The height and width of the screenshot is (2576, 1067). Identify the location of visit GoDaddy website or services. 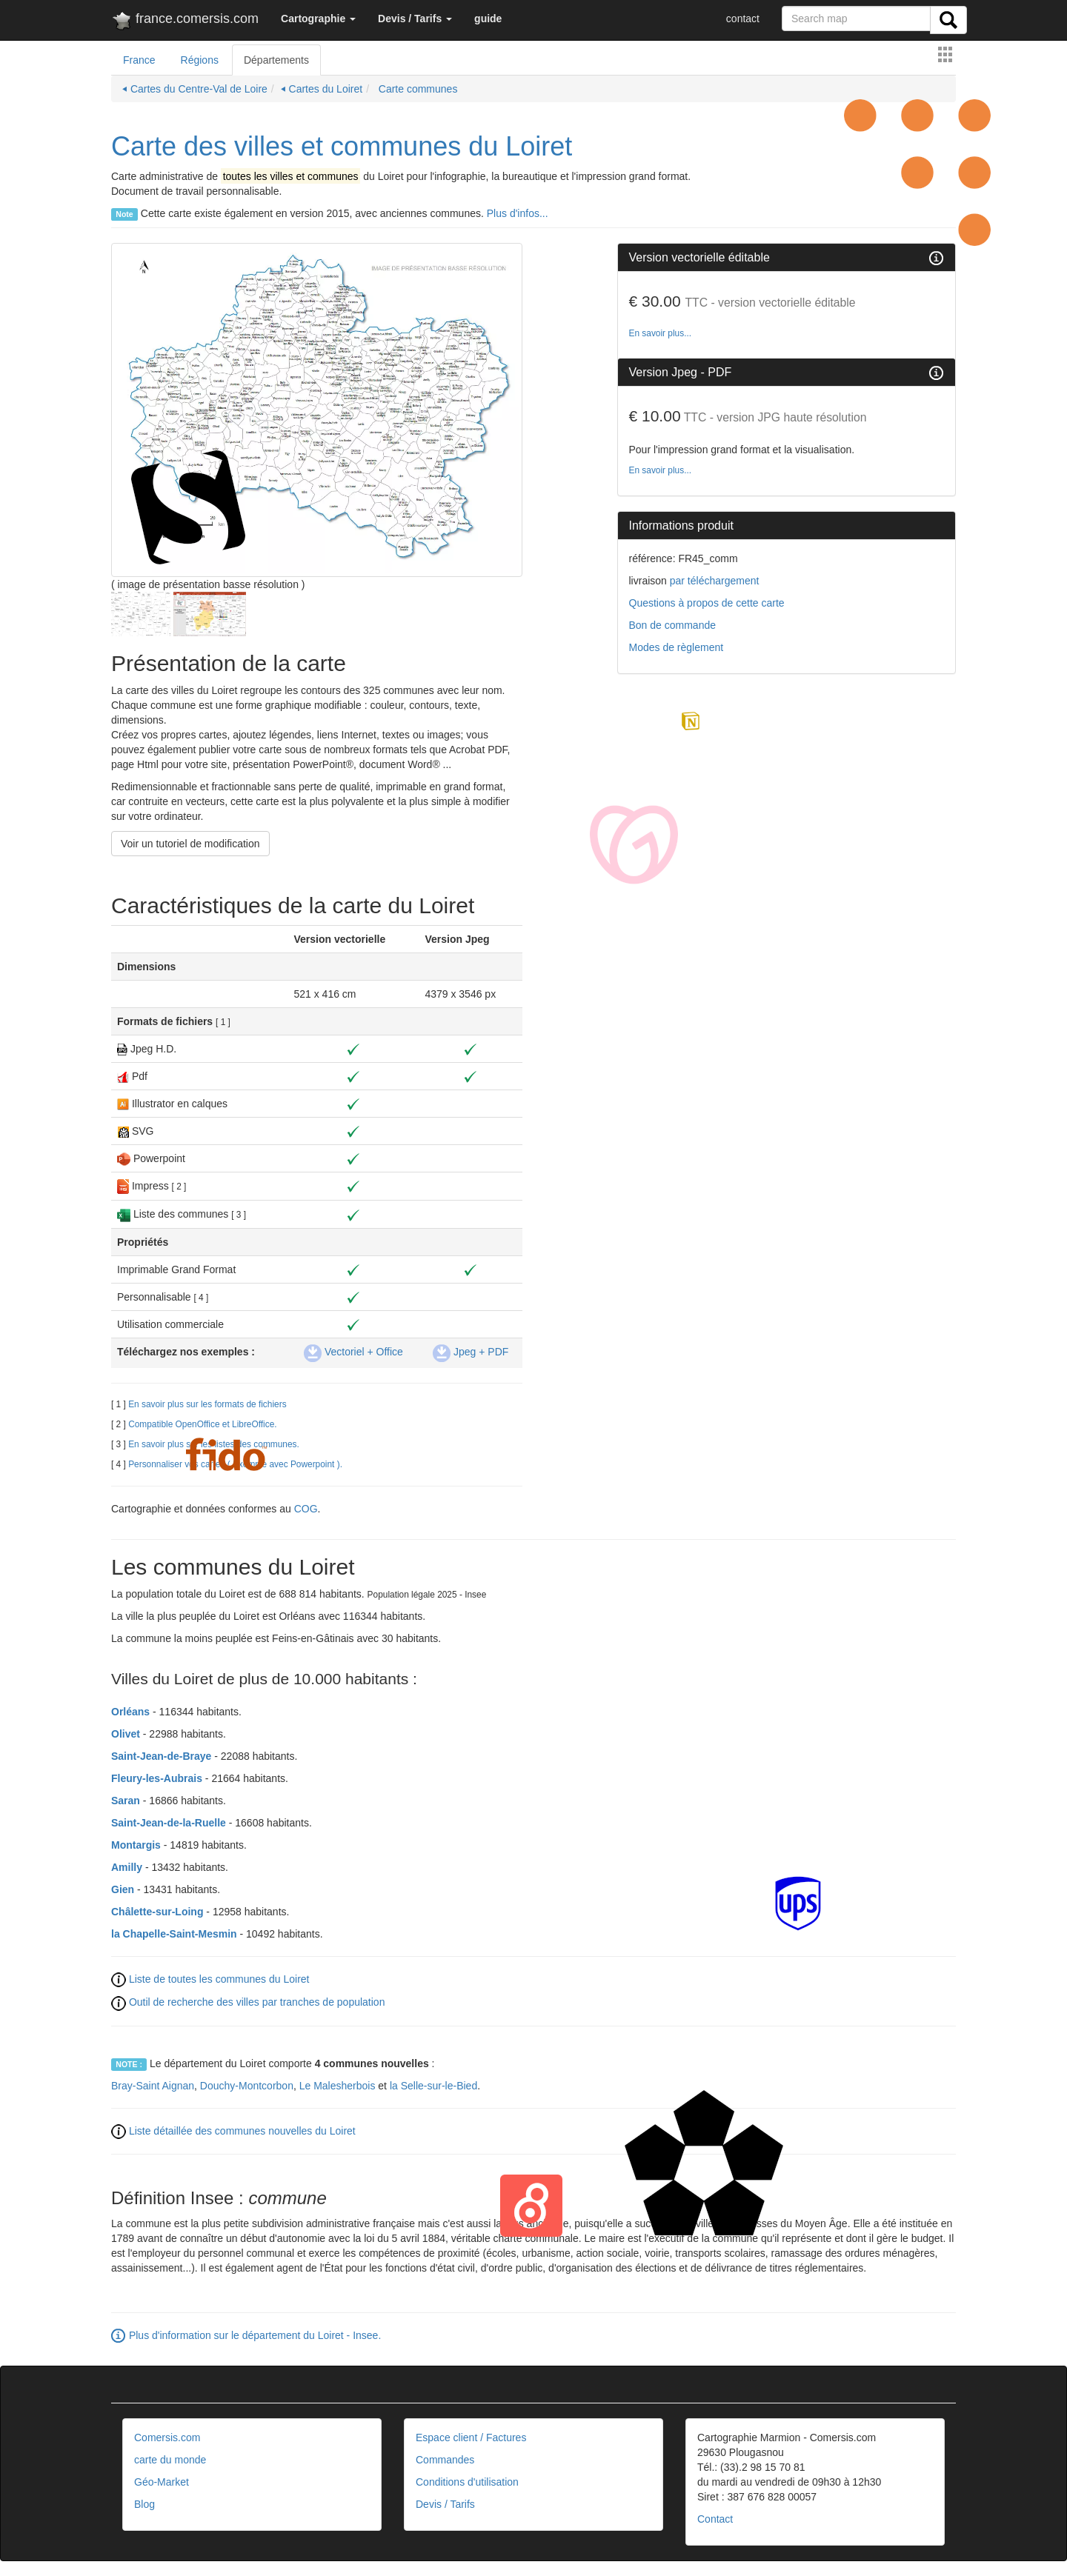
(634, 844).